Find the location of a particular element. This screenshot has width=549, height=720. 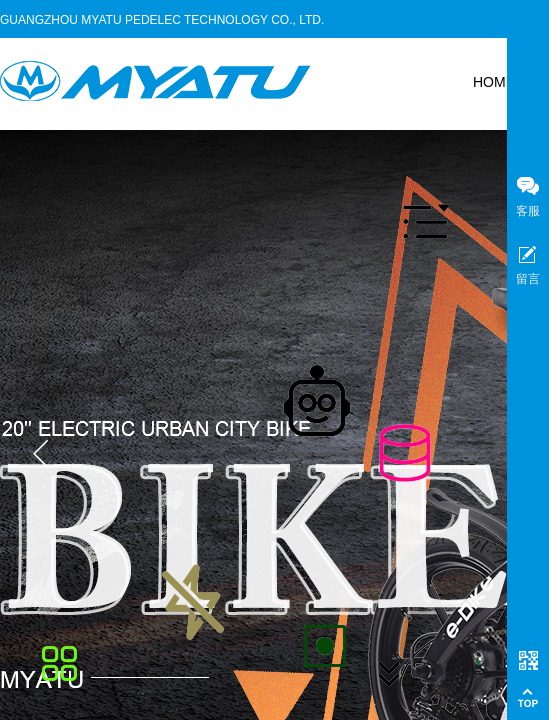

scroll down or view more content is located at coordinates (389, 674).